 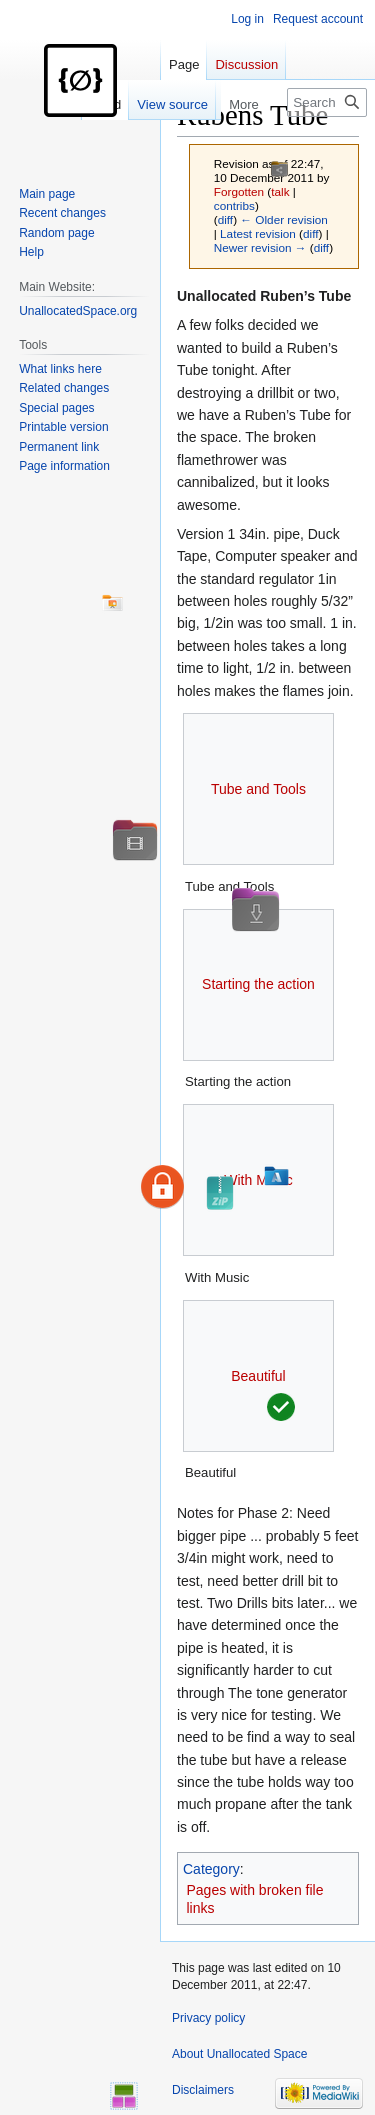 What do you see at coordinates (276, 1176) in the screenshot?
I see `open microsoft azure project folder` at bounding box center [276, 1176].